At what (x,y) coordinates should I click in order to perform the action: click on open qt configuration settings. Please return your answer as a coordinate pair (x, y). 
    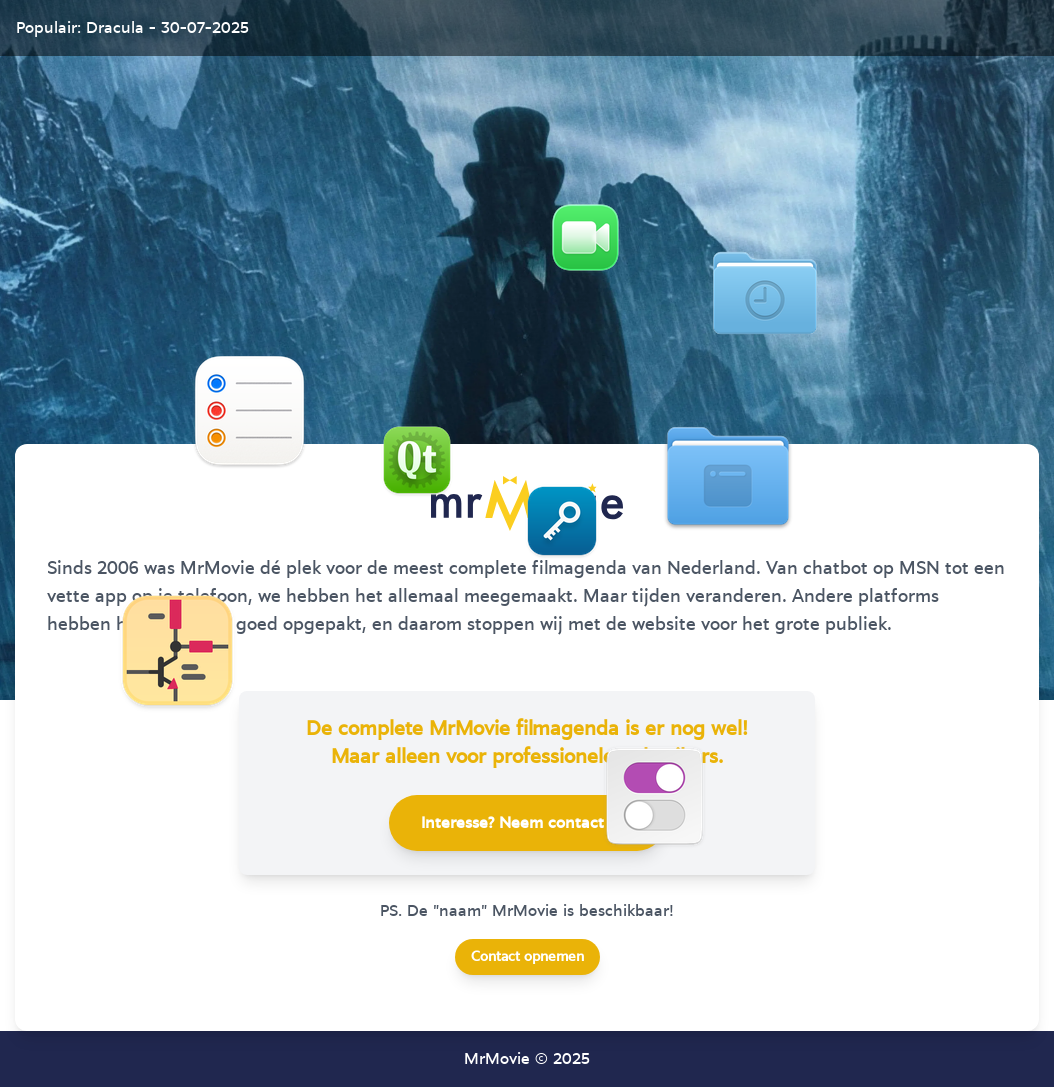
    Looking at the image, I should click on (417, 460).